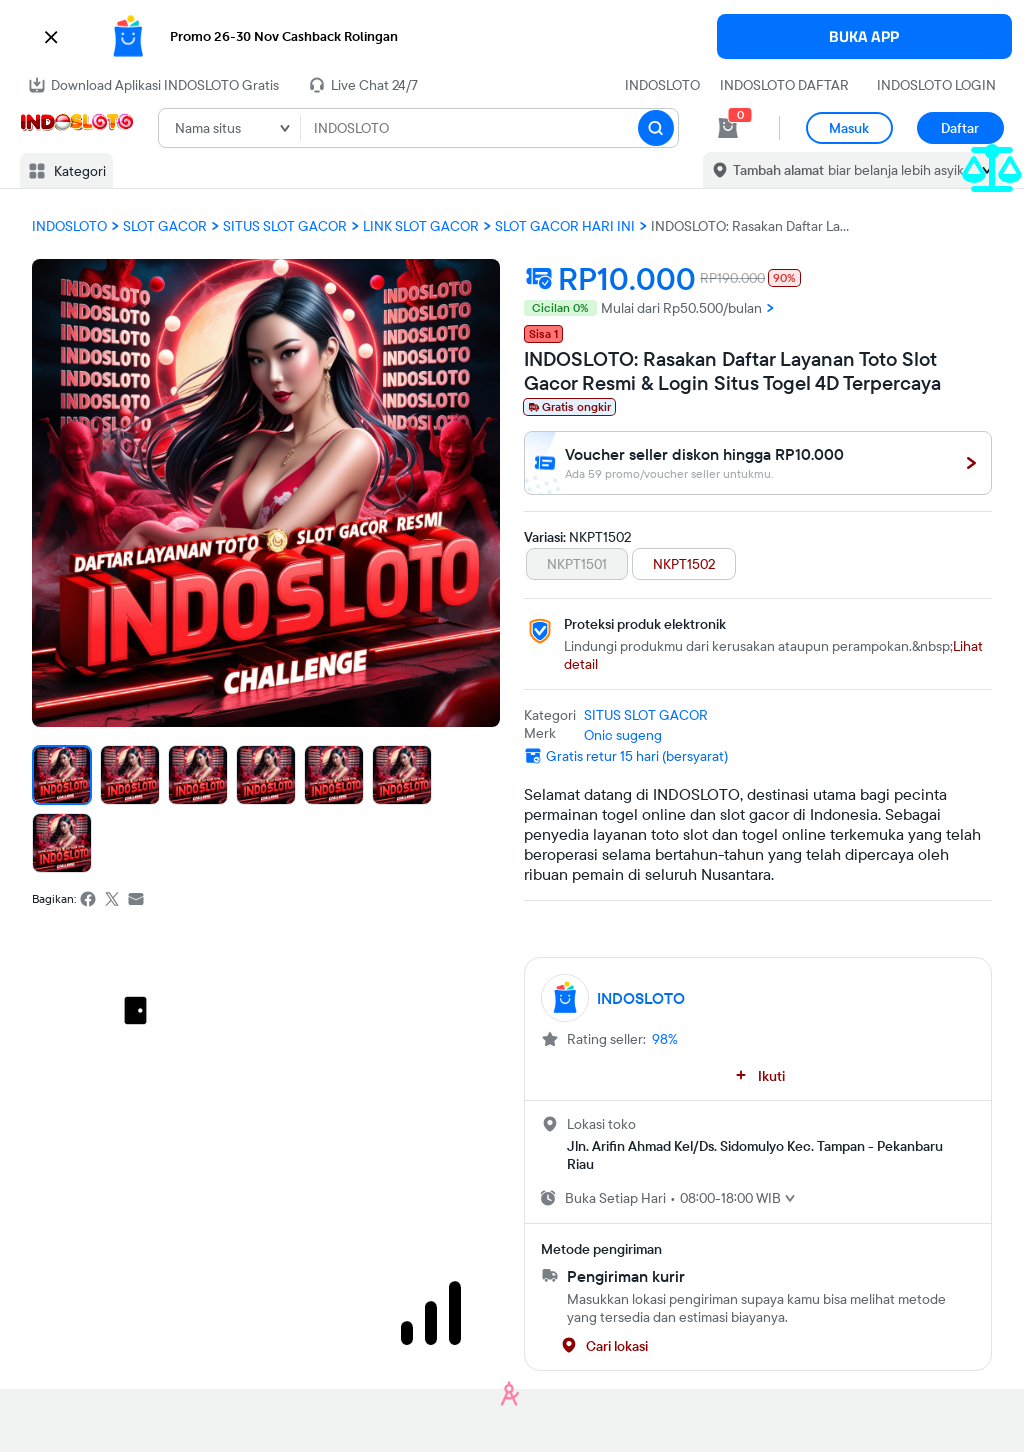  Describe the element at coordinates (429, 1313) in the screenshot. I see `indicates cellular network signal strength` at that location.